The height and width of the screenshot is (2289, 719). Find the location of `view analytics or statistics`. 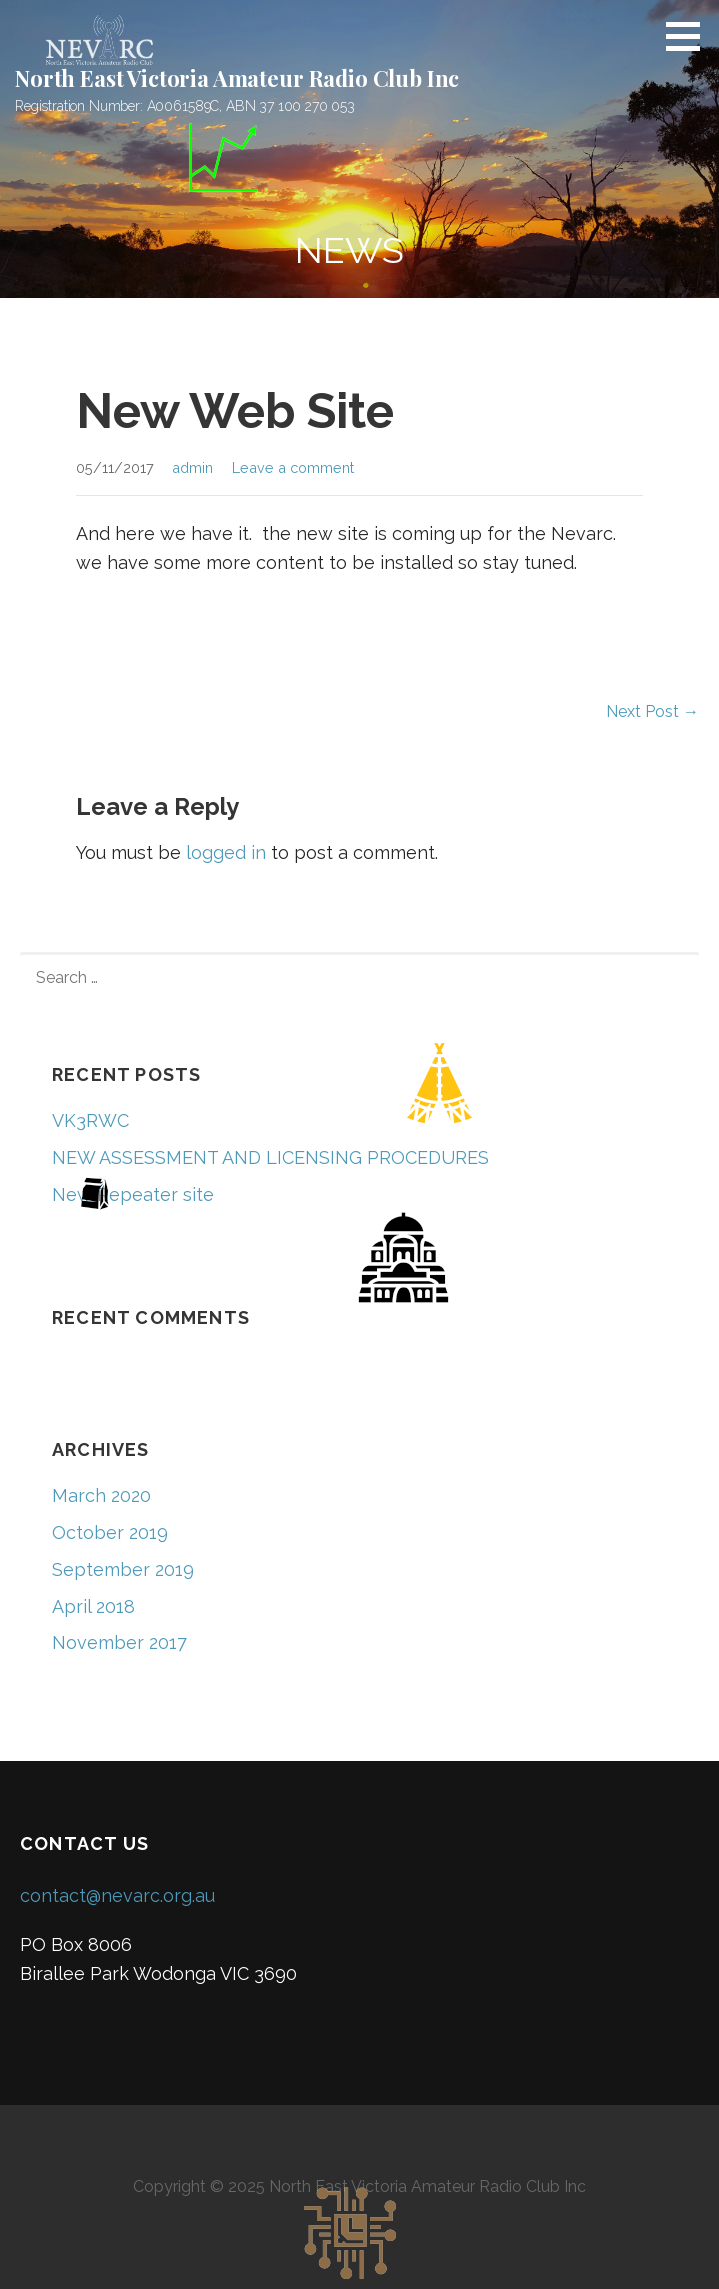

view analytics or statistics is located at coordinates (223, 157).